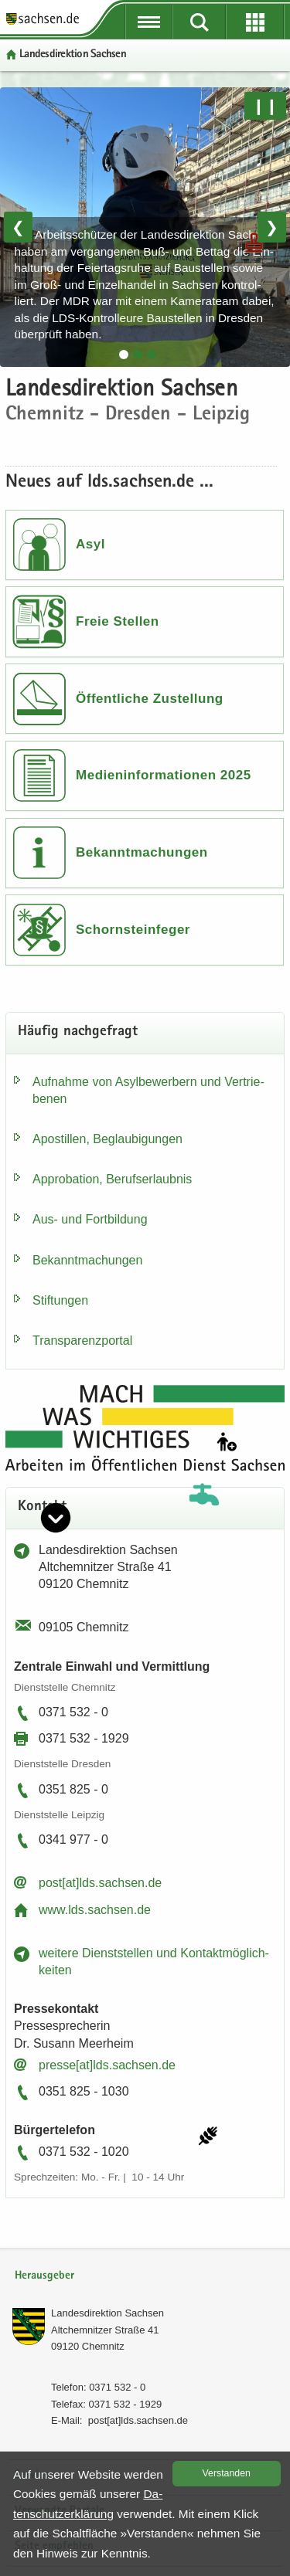 This screenshot has height=2576, width=290. What do you see at coordinates (254, 243) in the screenshot?
I see `apply a stamp or approval mark` at bounding box center [254, 243].